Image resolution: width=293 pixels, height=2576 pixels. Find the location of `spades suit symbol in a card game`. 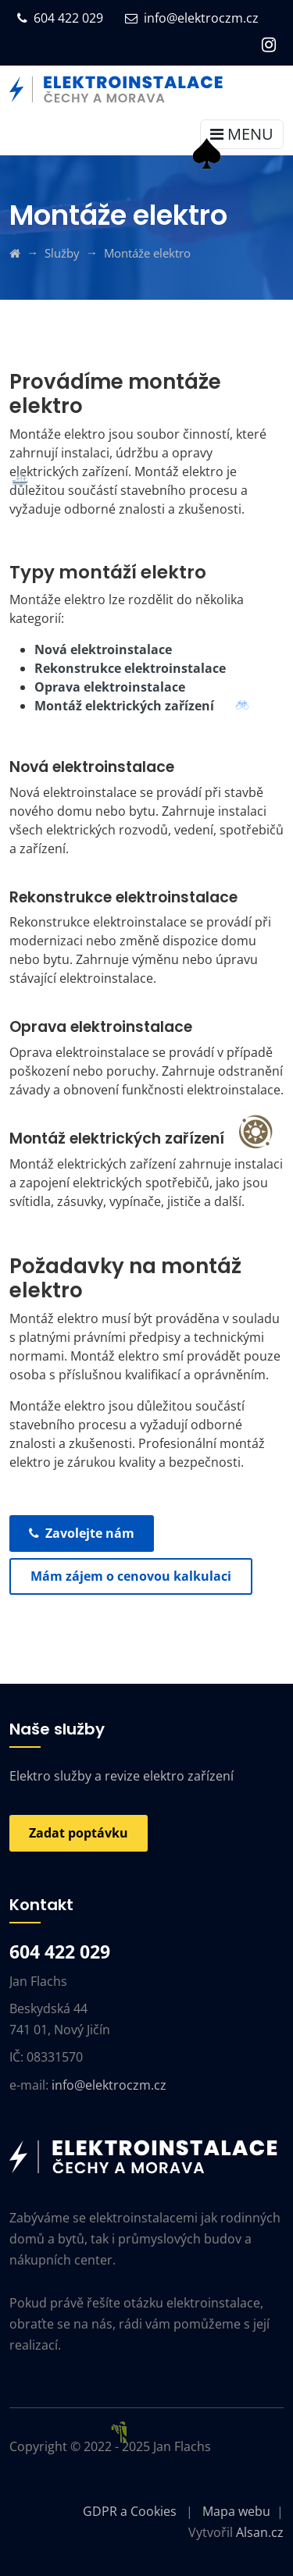

spades suit symbol in a card game is located at coordinates (206, 153).